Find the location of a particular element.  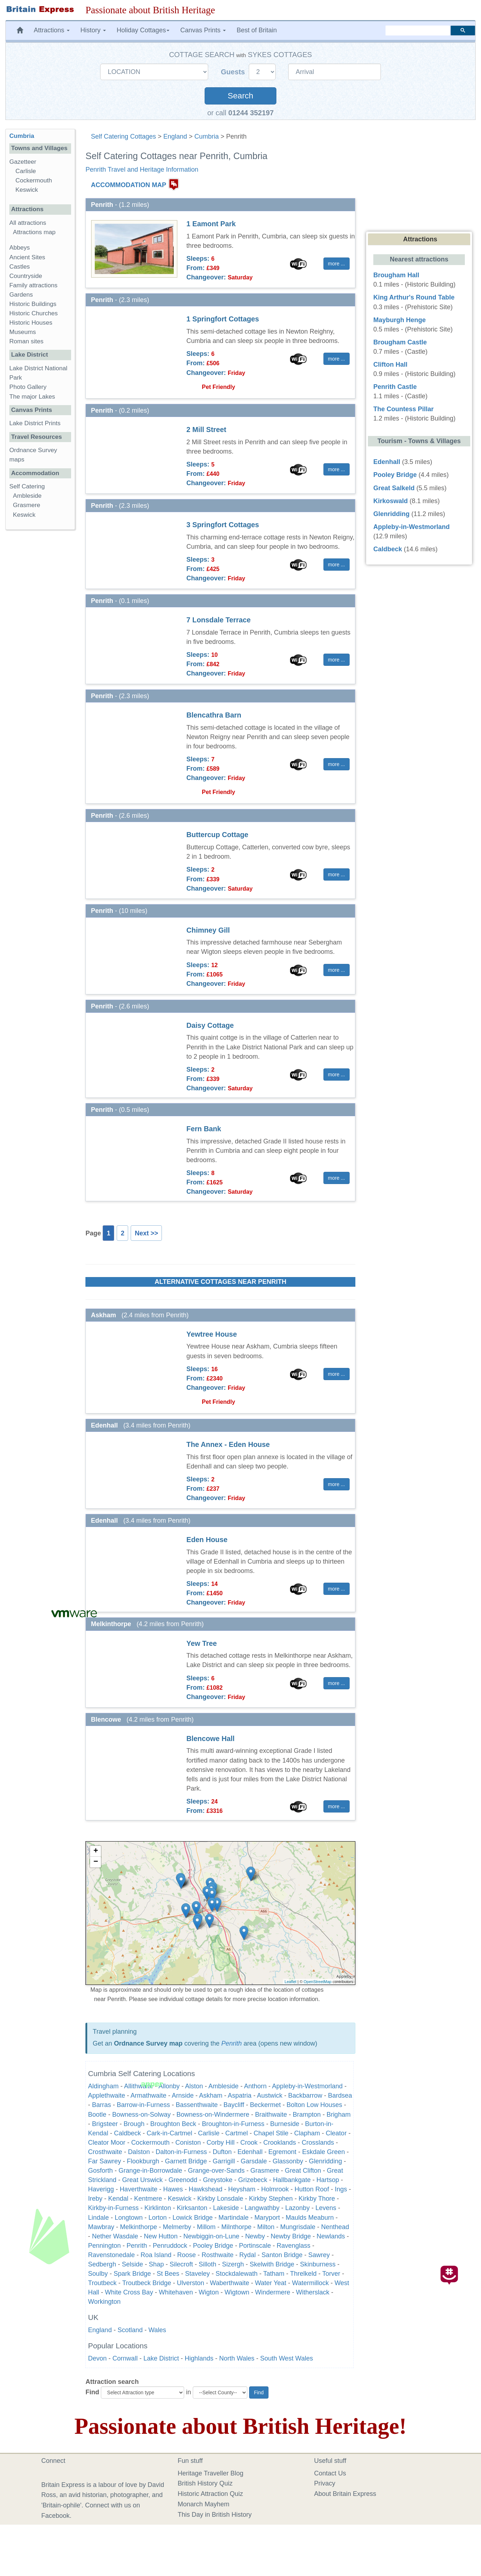

VMware application or service is located at coordinates (74, 1614).